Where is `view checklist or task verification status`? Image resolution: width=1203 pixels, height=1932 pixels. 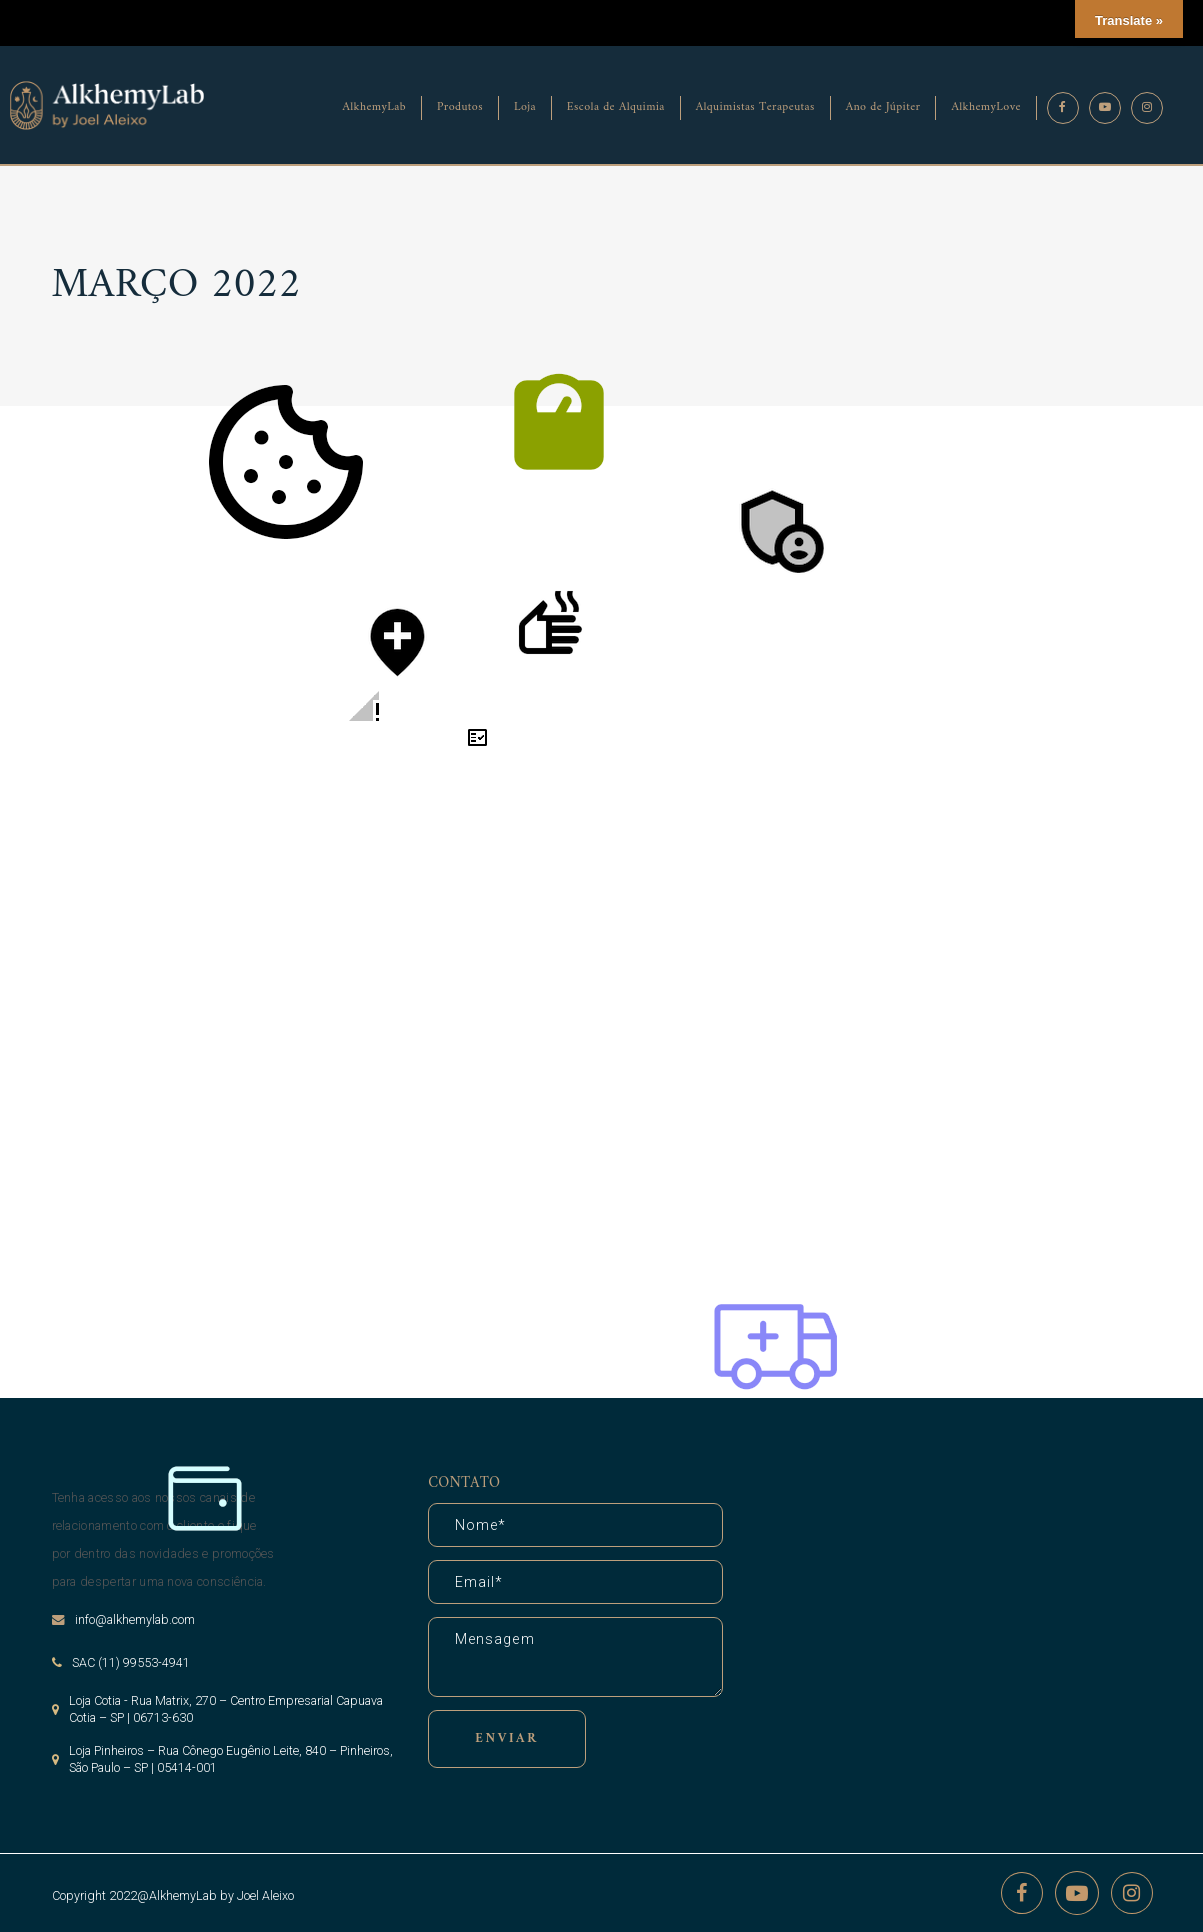
view checklist or task verification status is located at coordinates (477, 737).